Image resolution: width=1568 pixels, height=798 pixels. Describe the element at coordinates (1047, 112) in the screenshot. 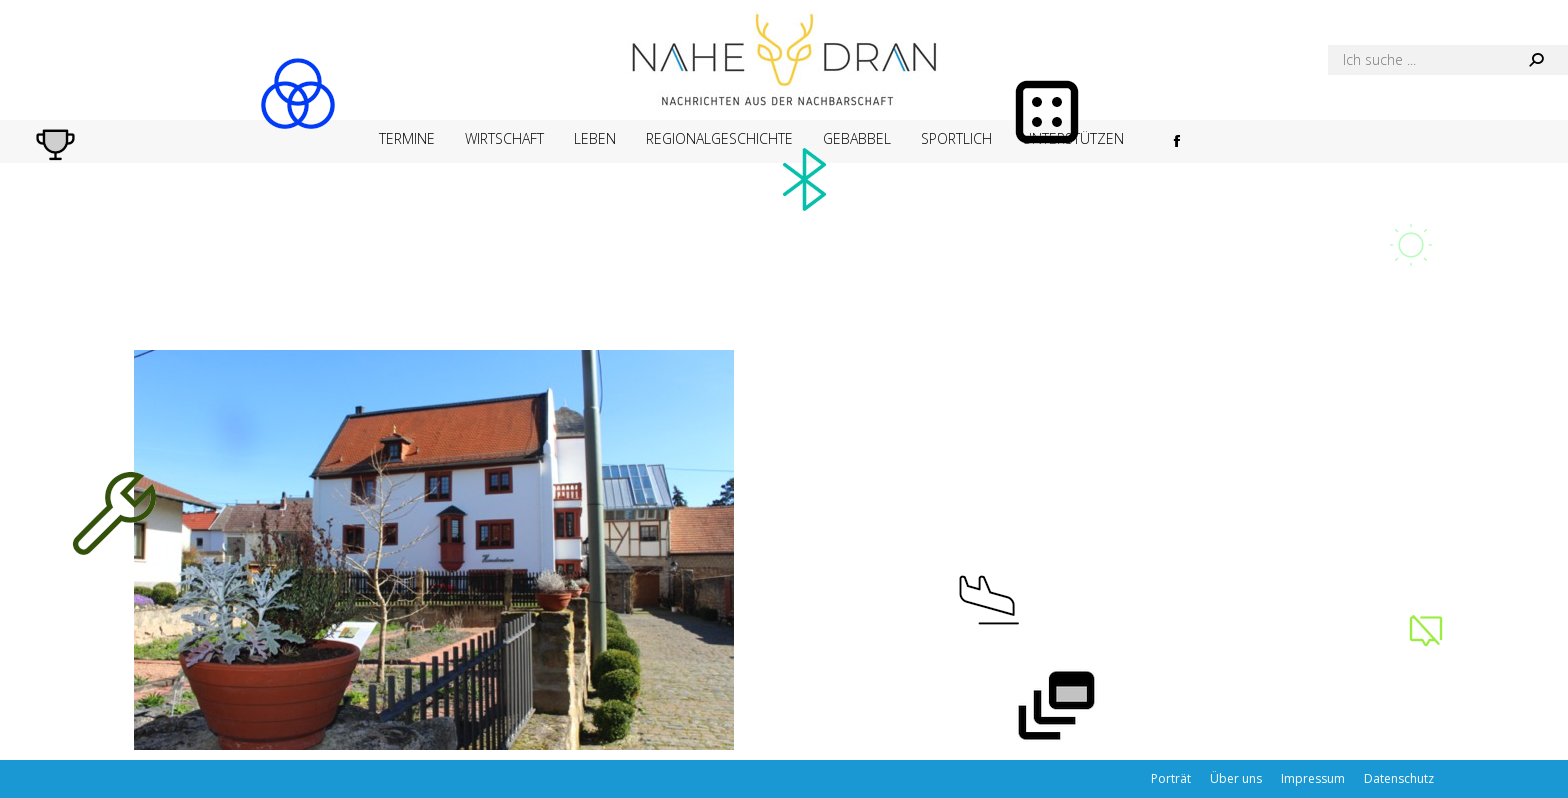

I see `roll or randomize a selection` at that location.